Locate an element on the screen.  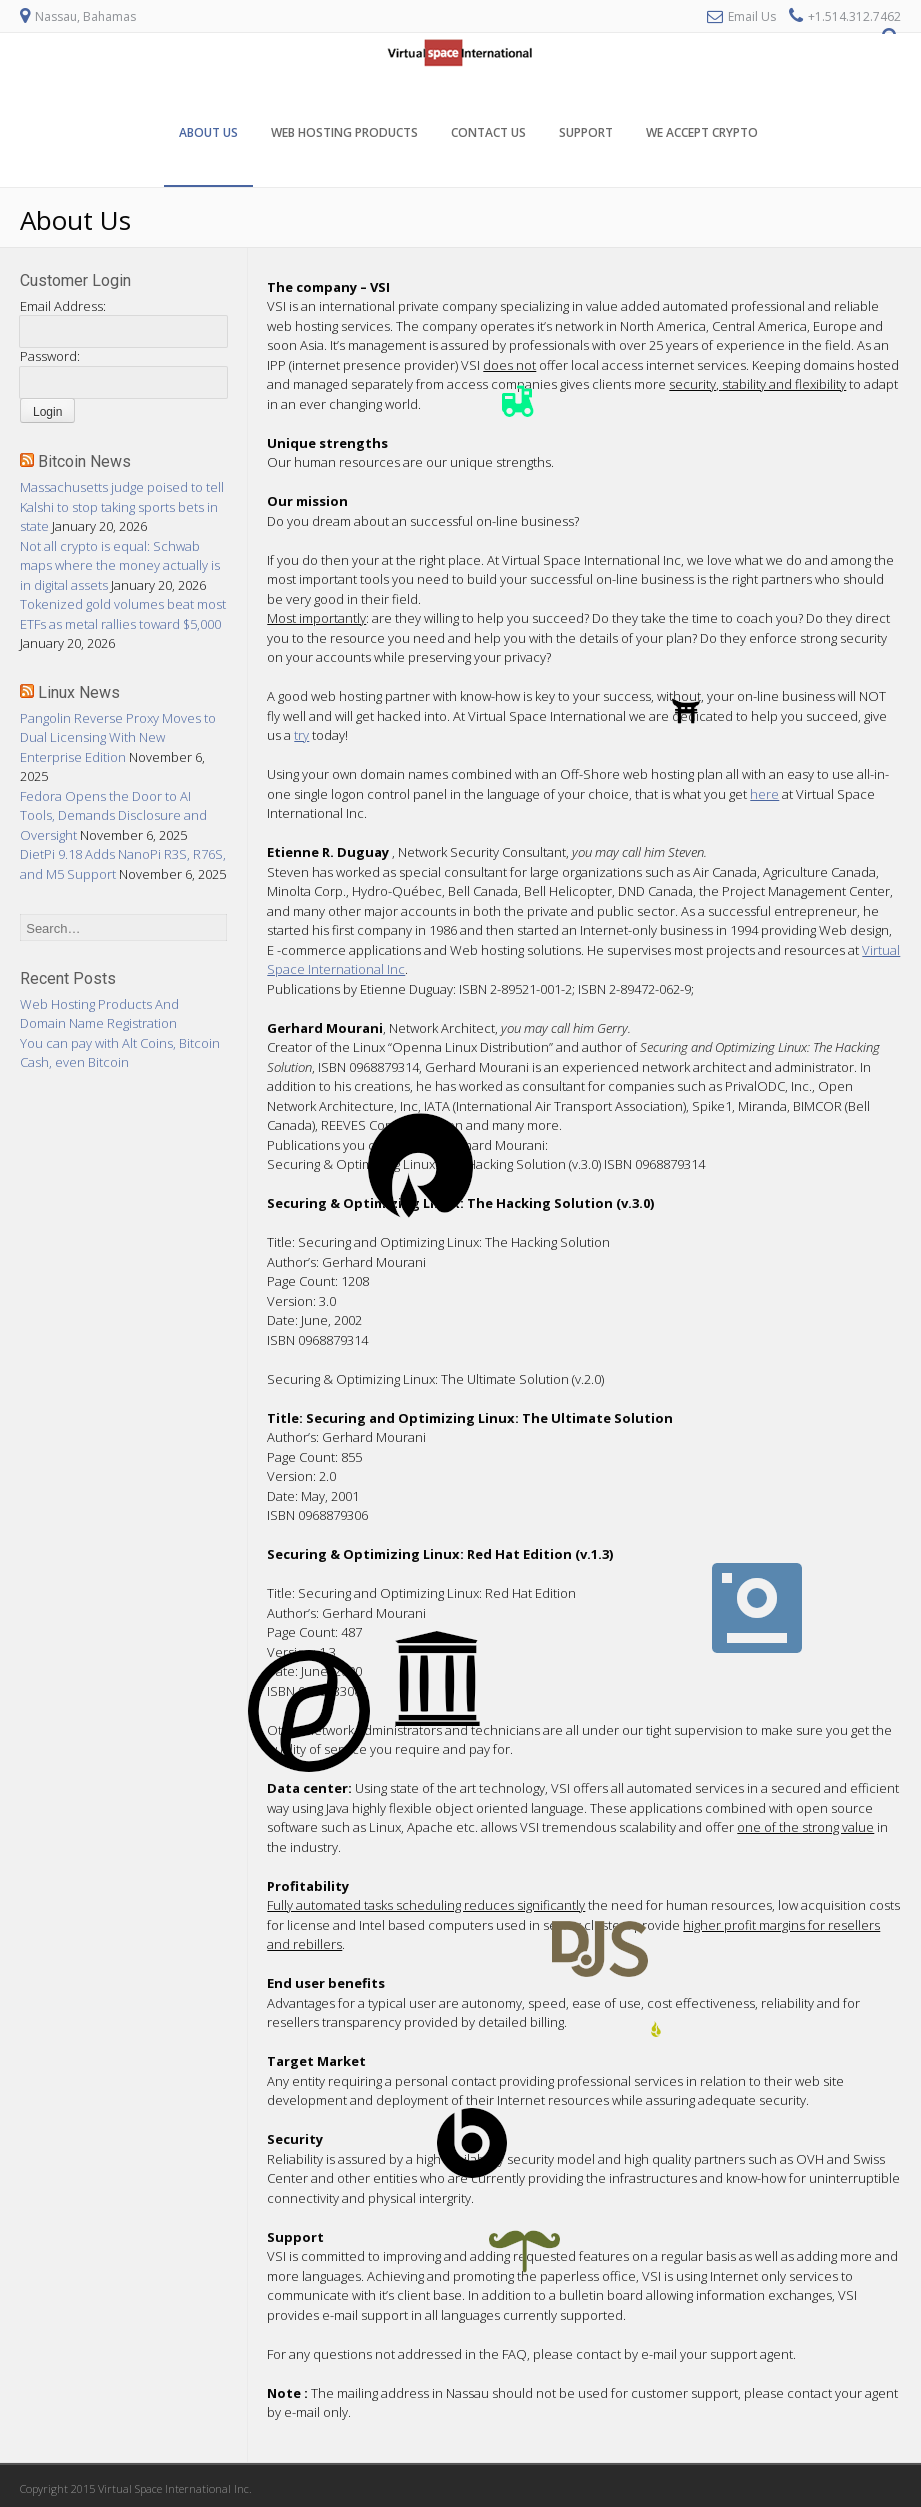
reliance industries limited company logo is located at coordinates (420, 1165).